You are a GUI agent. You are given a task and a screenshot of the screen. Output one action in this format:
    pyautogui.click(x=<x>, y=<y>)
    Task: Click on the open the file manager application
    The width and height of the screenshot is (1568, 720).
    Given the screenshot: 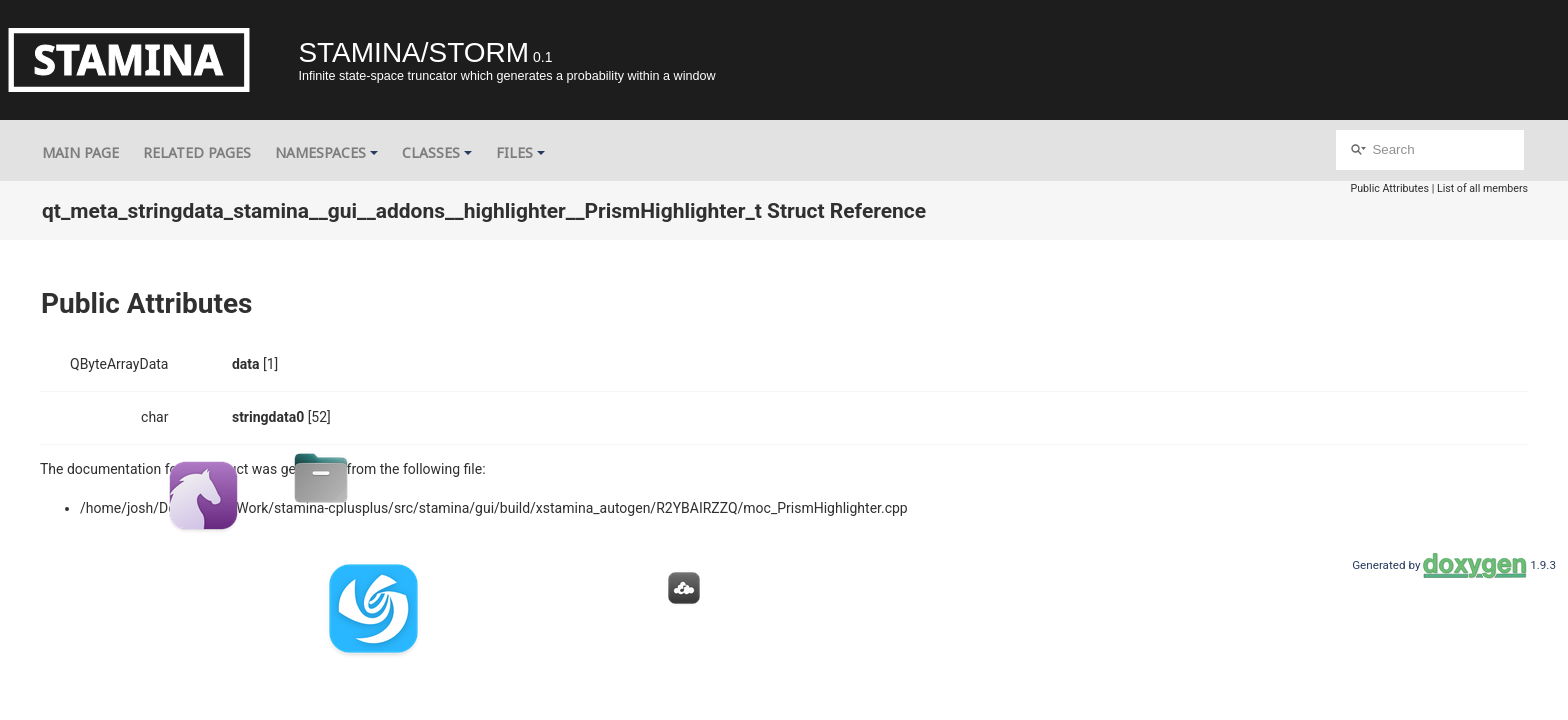 What is the action you would take?
    pyautogui.click(x=321, y=478)
    